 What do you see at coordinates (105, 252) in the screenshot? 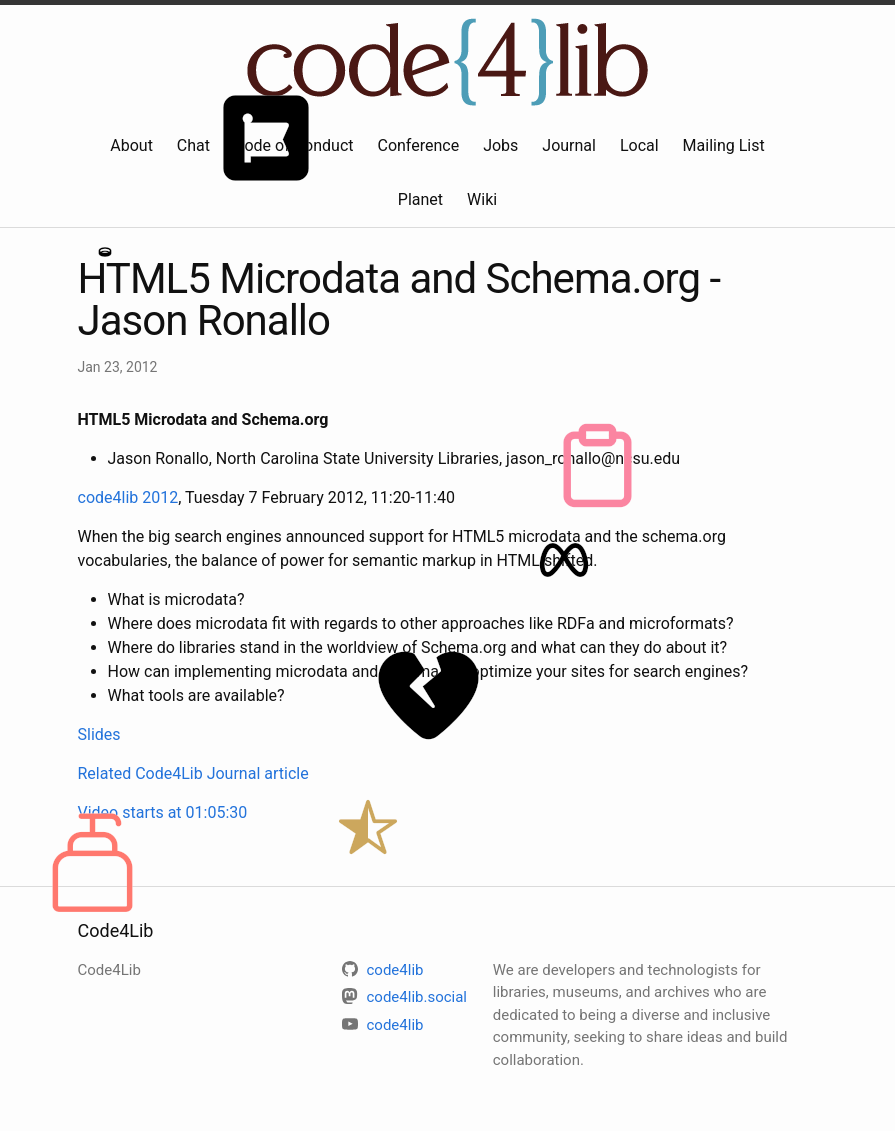
I see `indicates a ring or jewelry item` at bounding box center [105, 252].